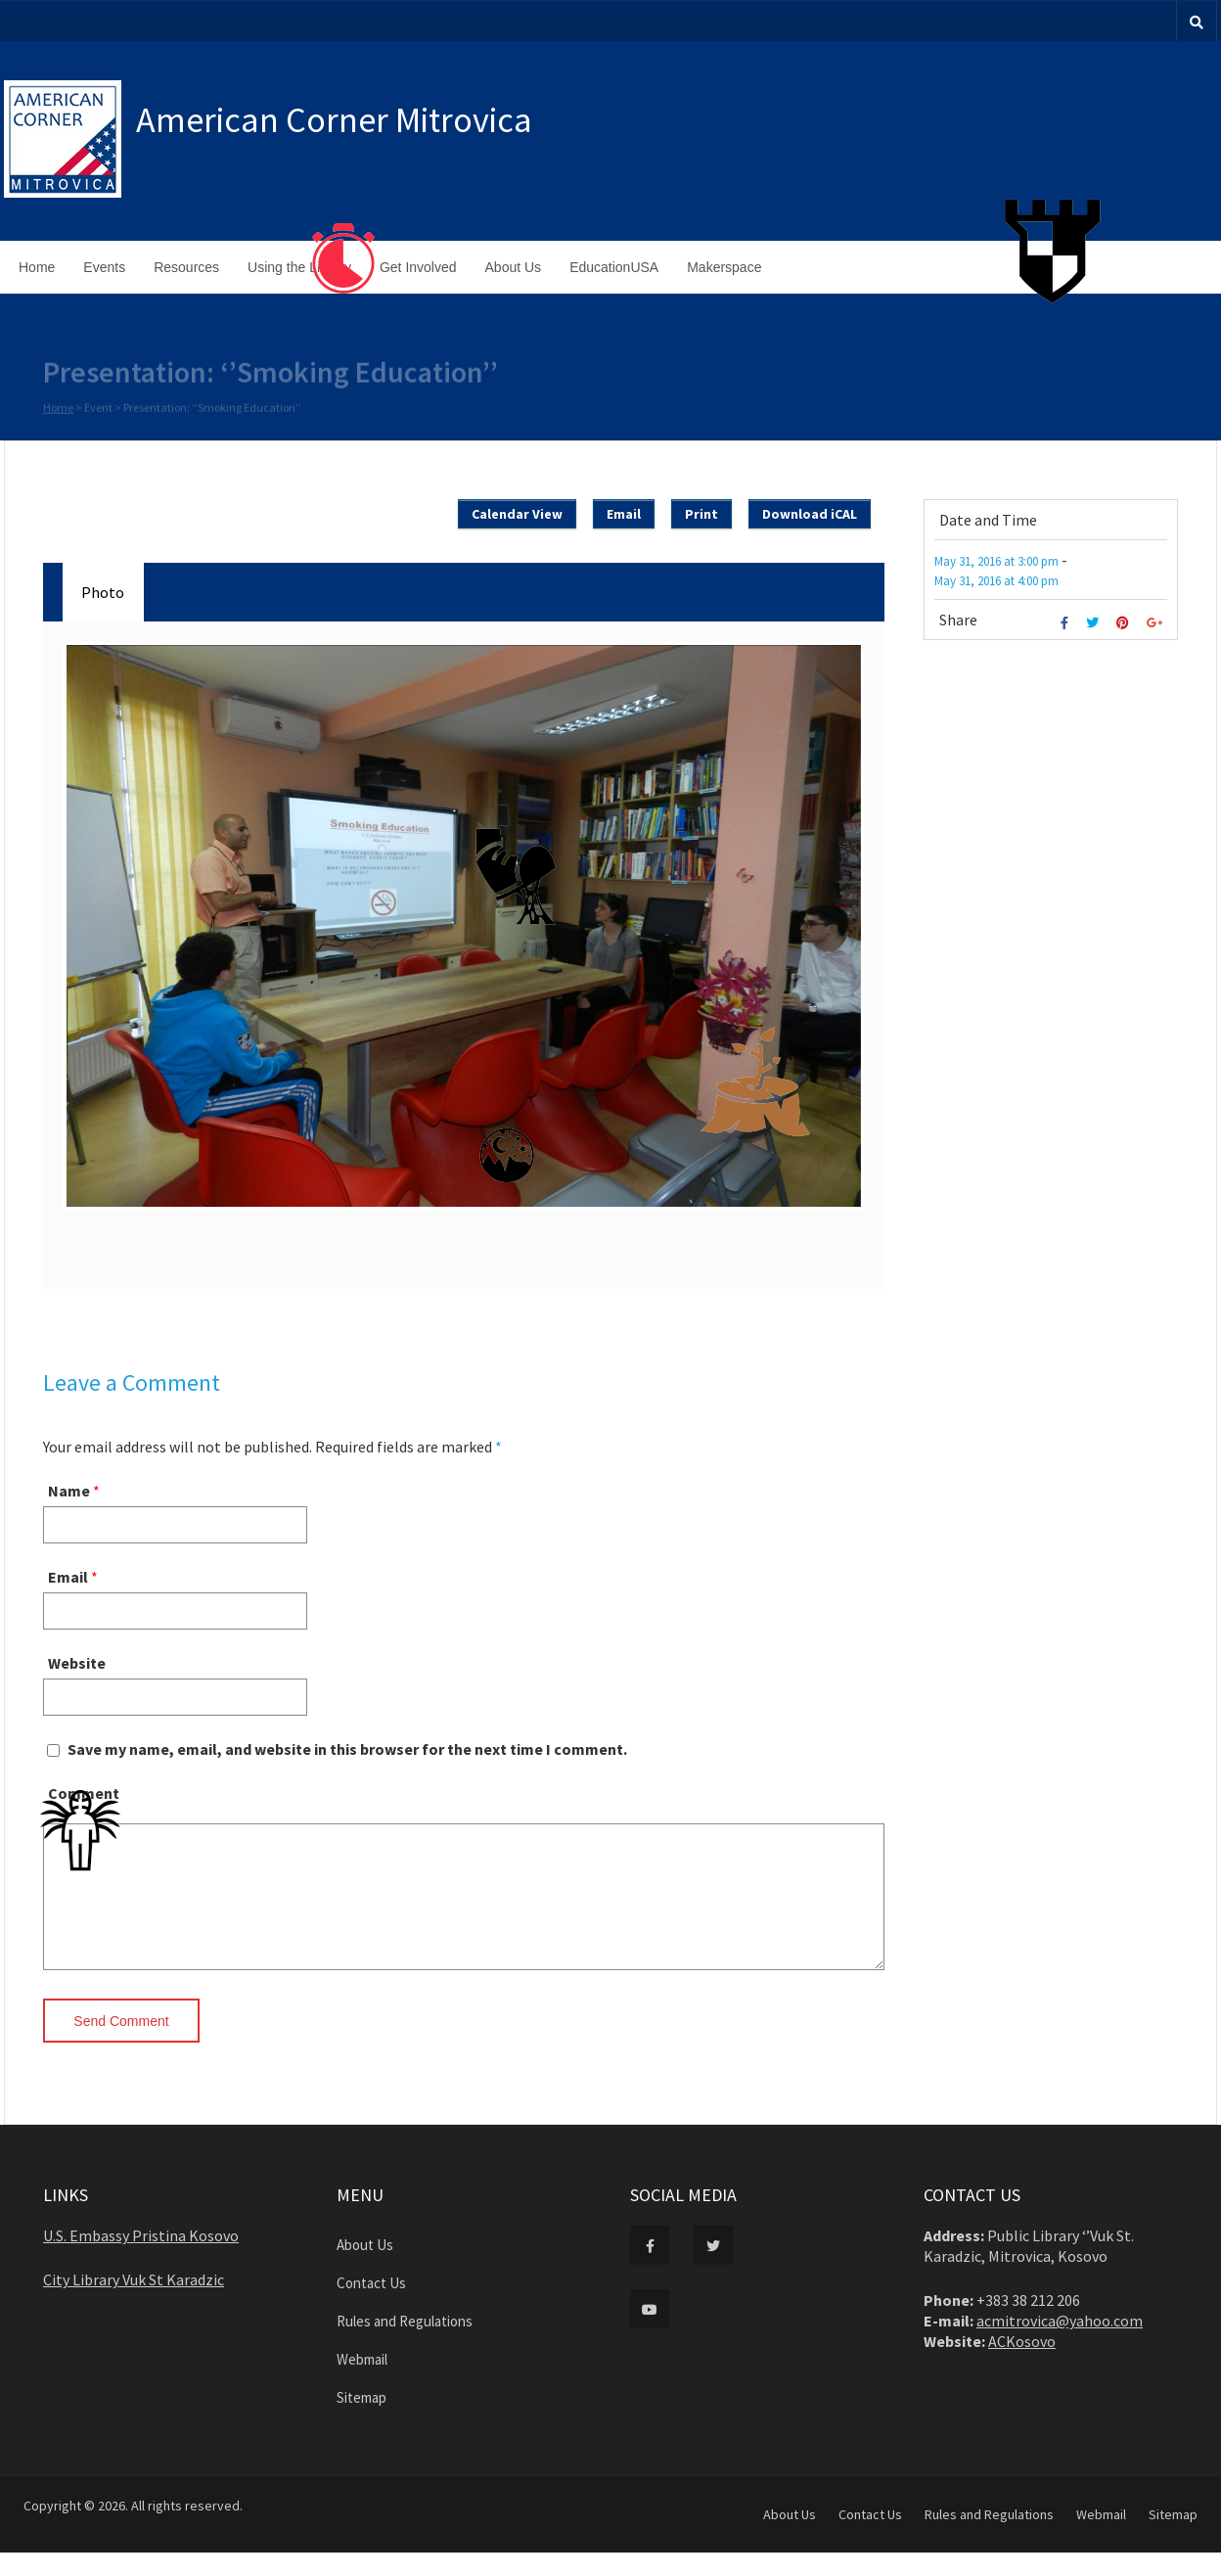 The height and width of the screenshot is (2576, 1221). Describe the element at coordinates (1051, 252) in the screenshot. I see `activate shield or defense mode` at that location.